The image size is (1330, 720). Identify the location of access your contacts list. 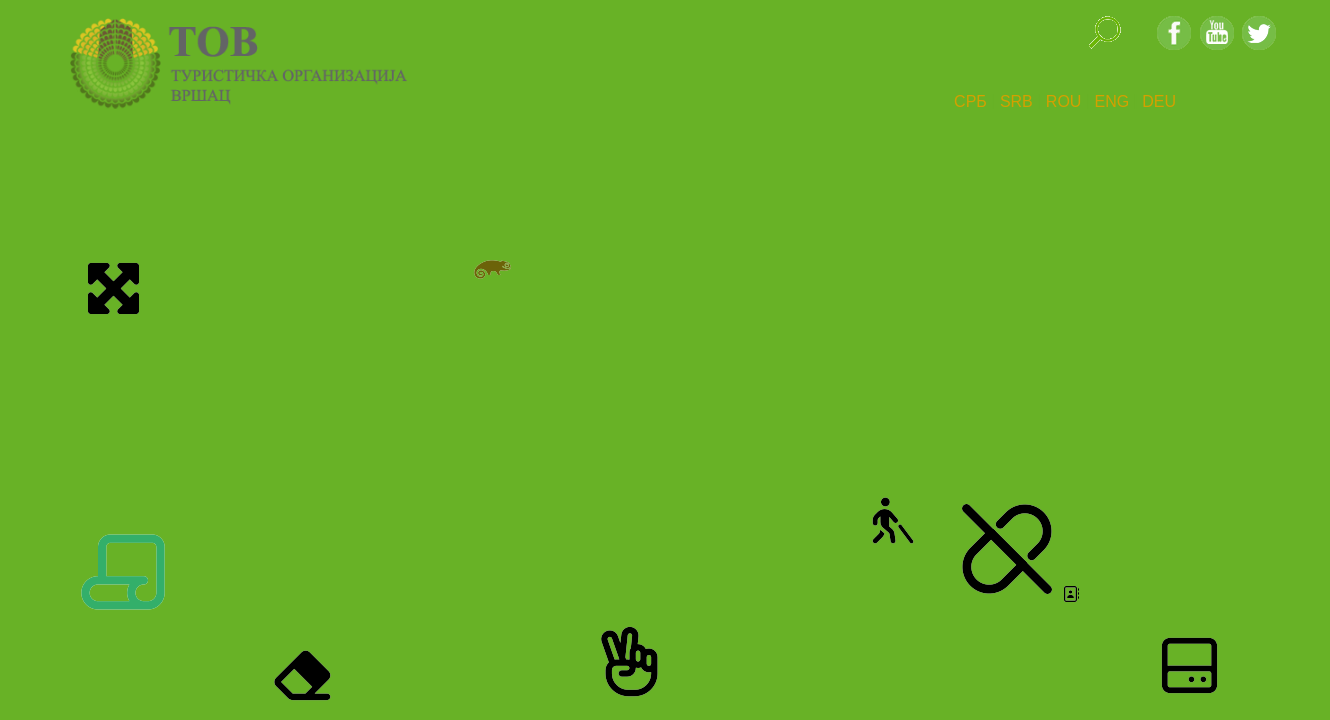
(1071, 594).